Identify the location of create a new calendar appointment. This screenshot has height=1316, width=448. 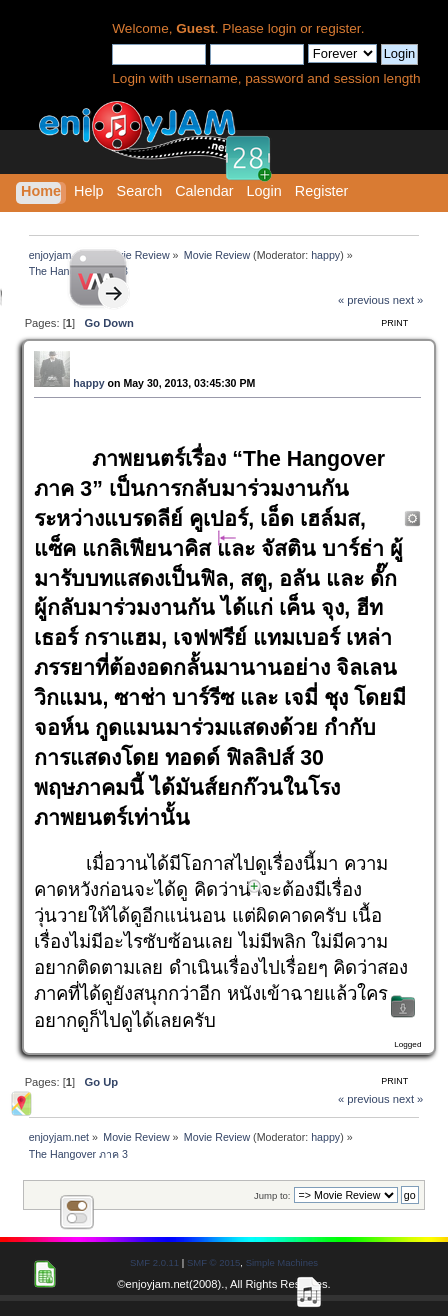
(248, 158).